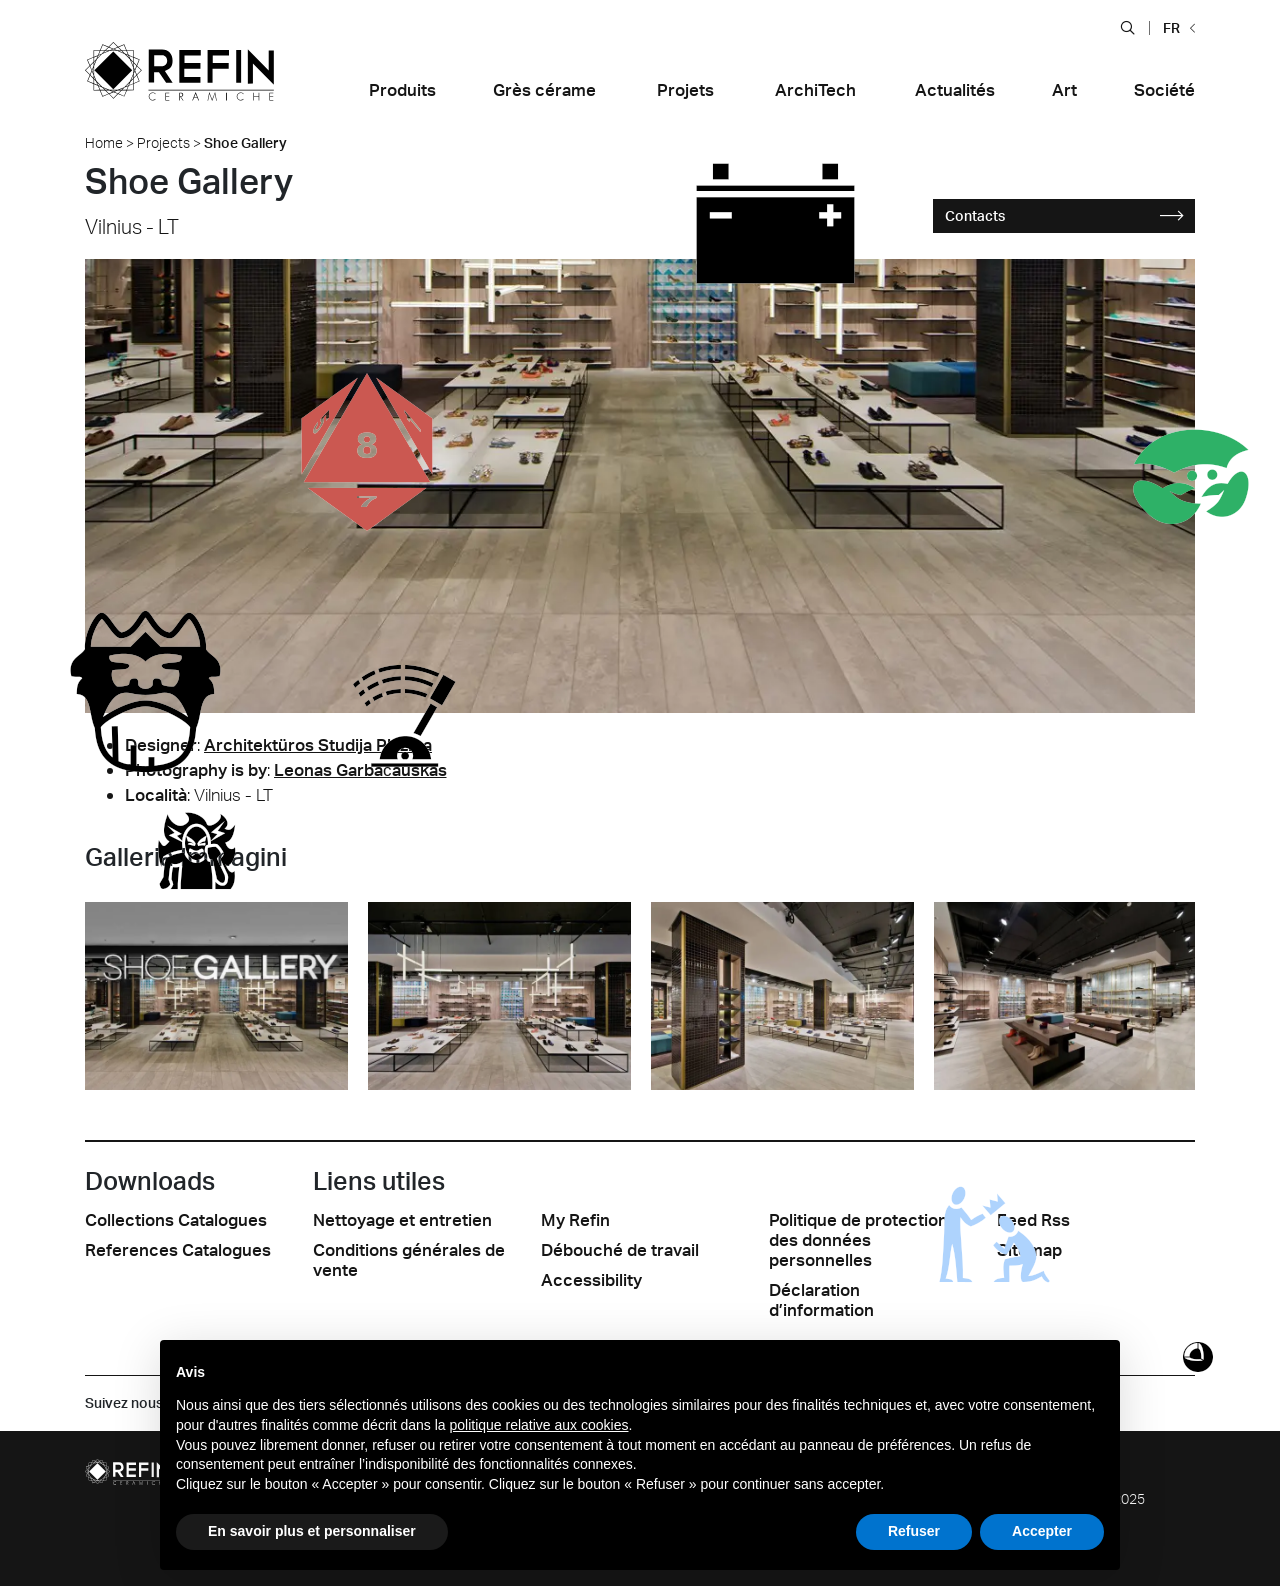 This screenshot has width=1280, height=1586. What do you see at coordinates (994, 1234) in the screenshot?
I see `indicates a coronation or crowning ceremony event` at bounding box center [994, 1234].